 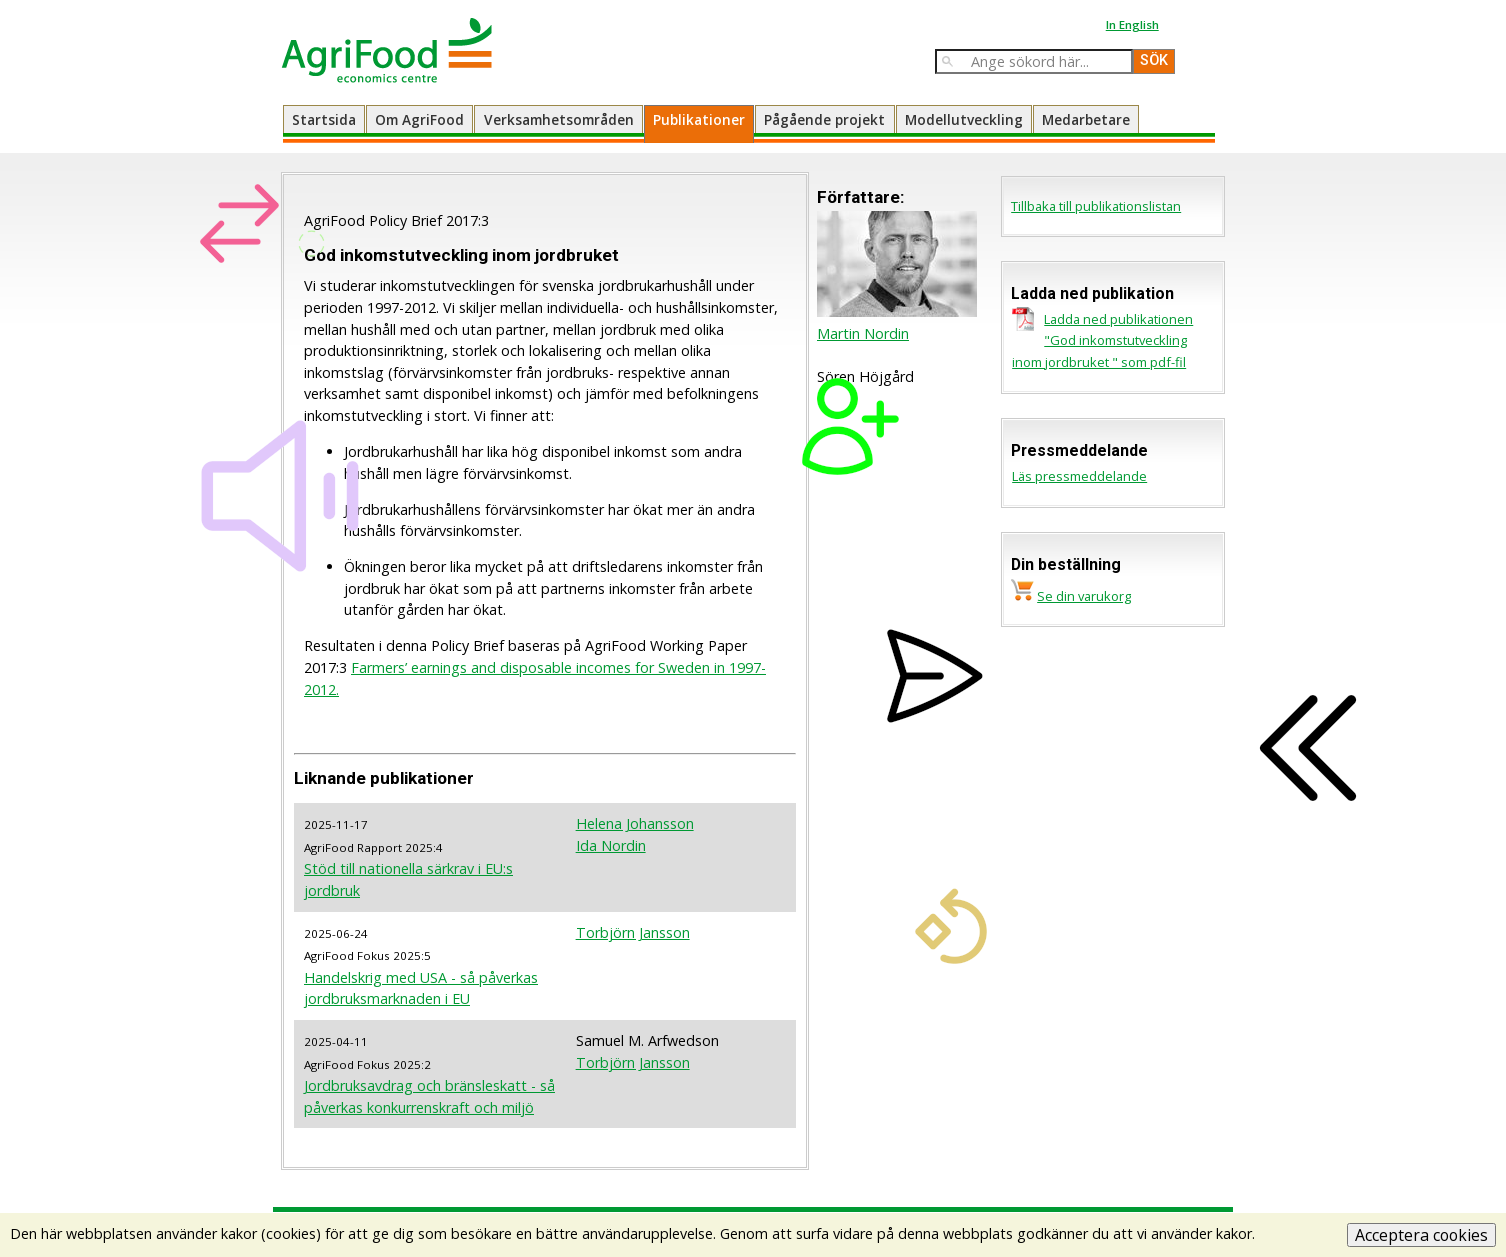 I want to click on swap or exchange items, so click(x=239, y=223).